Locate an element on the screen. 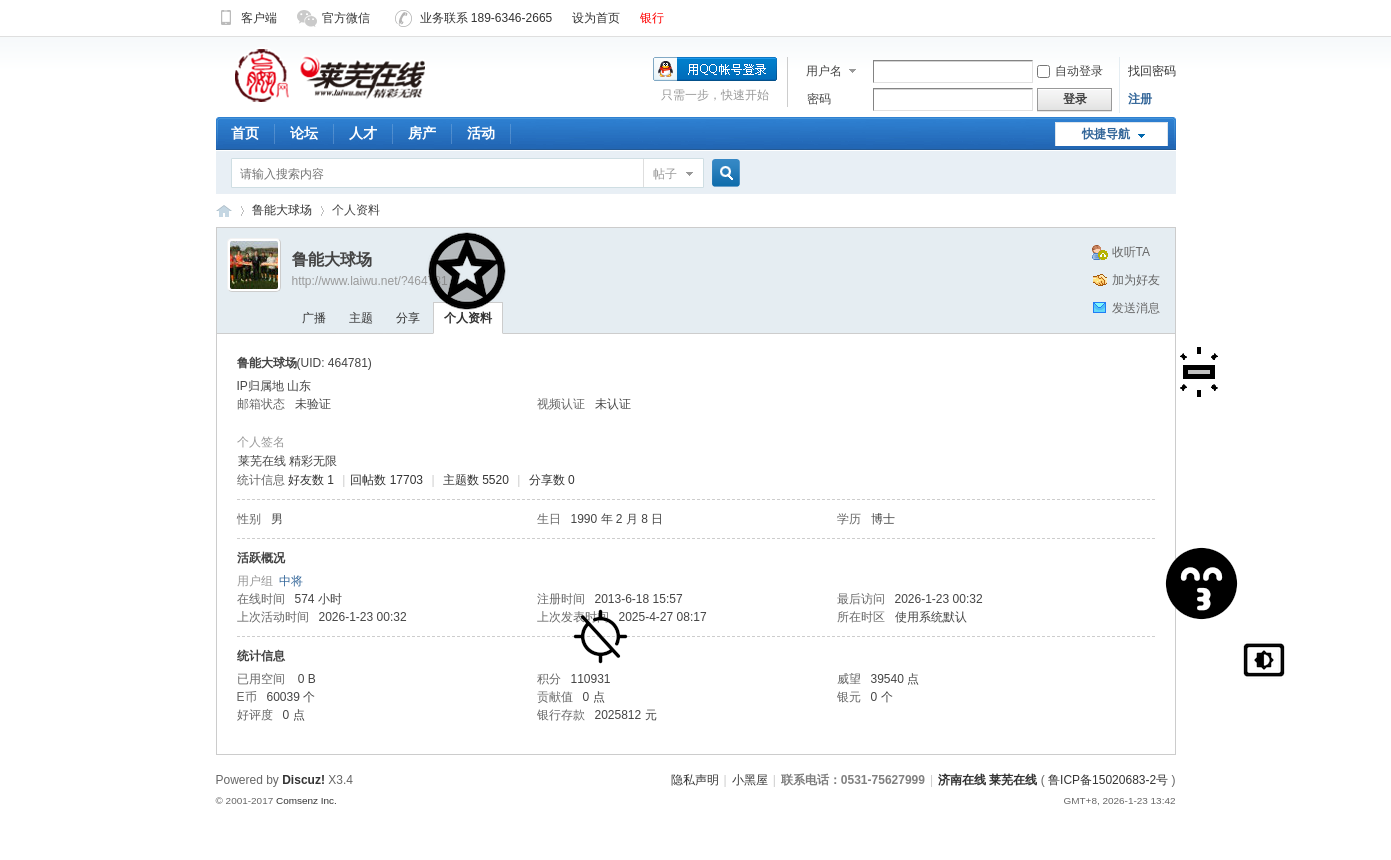  location services disabled is located at coordinates (600, 636).